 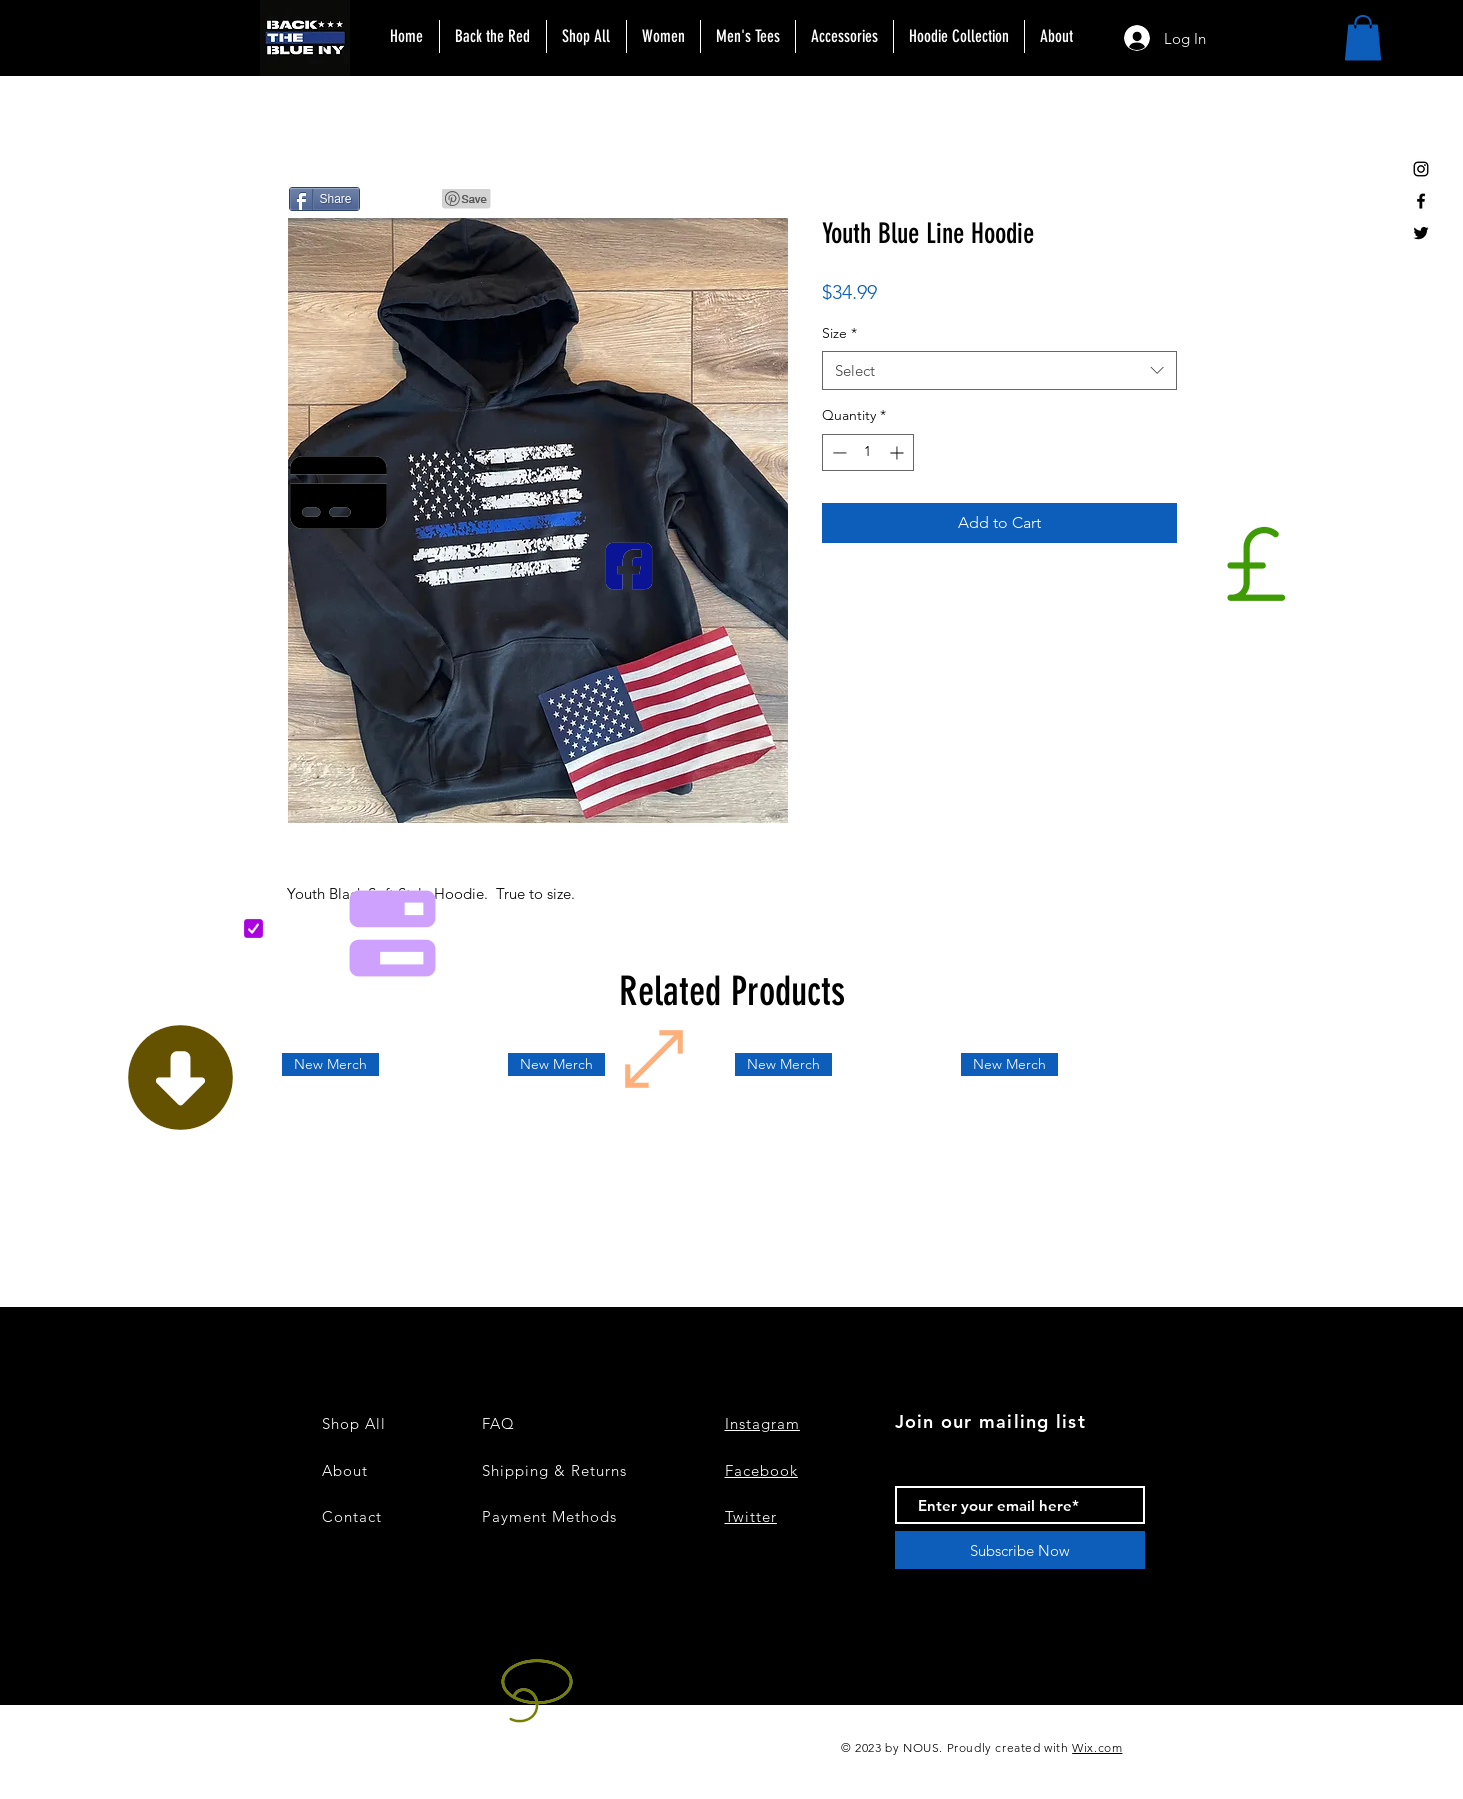 What do you see at coordinates (338, 492) in the screenshot?
I see `manage your payment methods` at bounding box center [338, 492].